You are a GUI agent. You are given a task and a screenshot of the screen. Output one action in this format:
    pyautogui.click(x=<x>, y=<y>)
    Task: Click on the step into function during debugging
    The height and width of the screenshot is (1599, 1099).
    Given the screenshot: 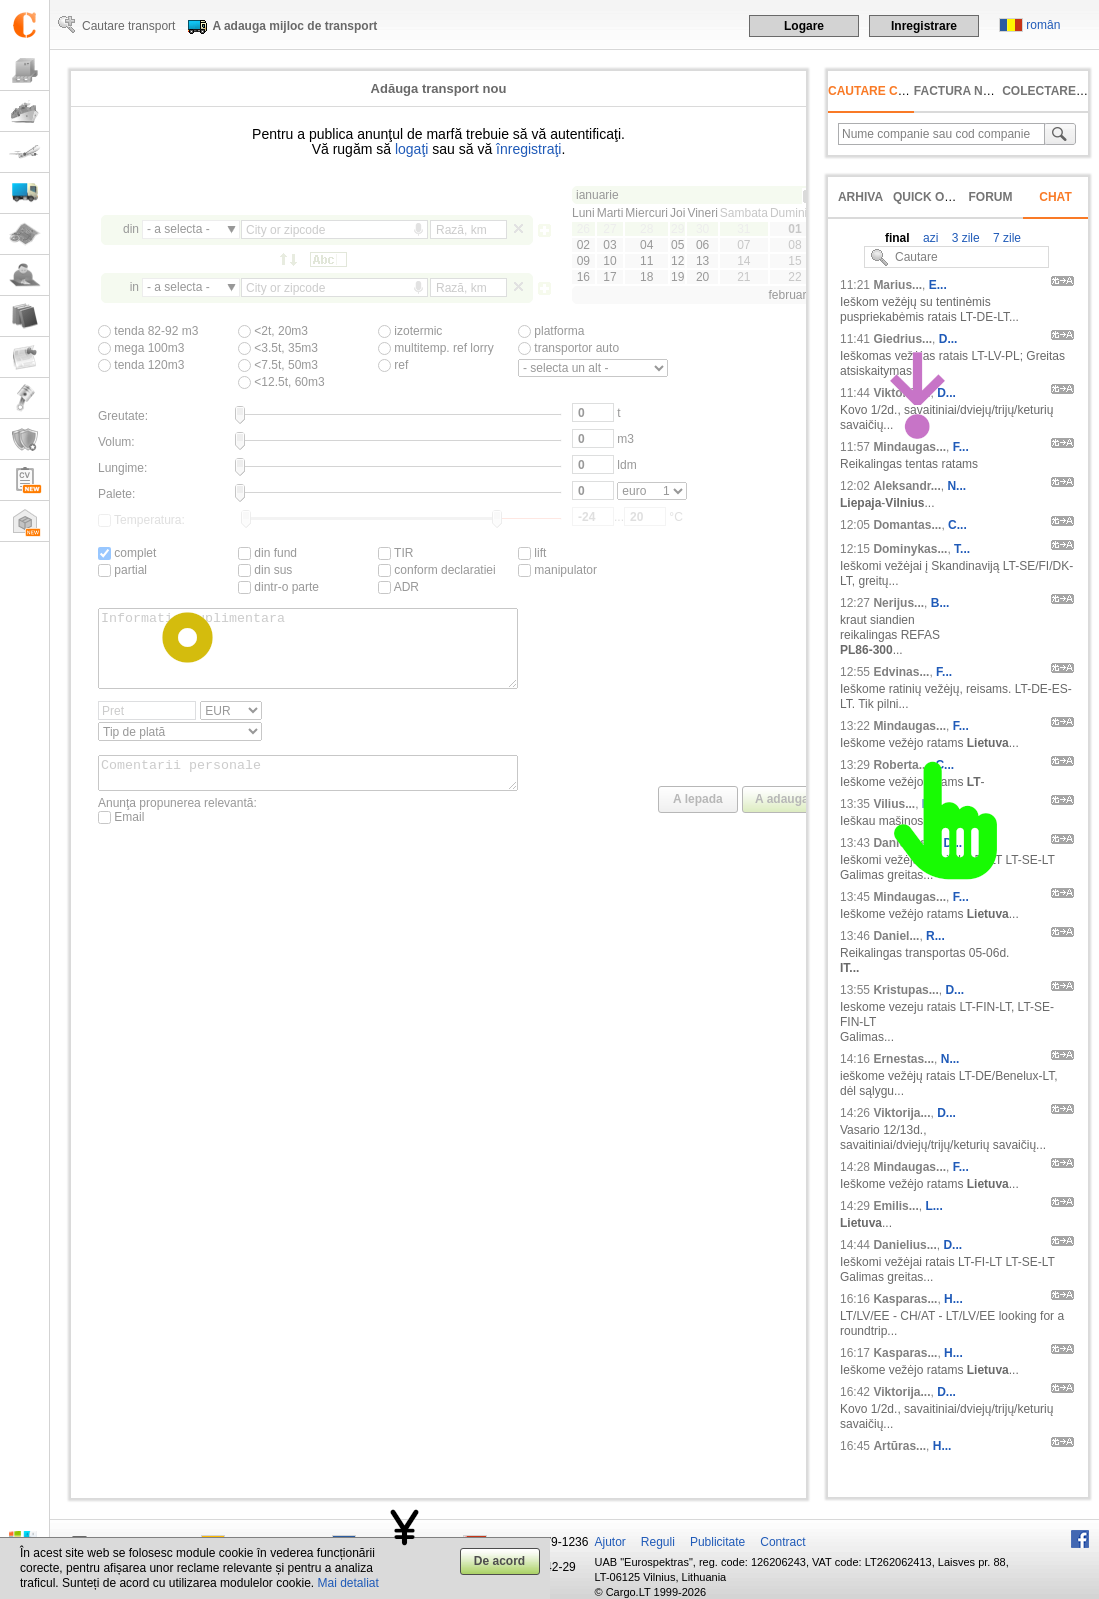 What is the action you would take?
    pyautogui.click(x=917, y=395)
    